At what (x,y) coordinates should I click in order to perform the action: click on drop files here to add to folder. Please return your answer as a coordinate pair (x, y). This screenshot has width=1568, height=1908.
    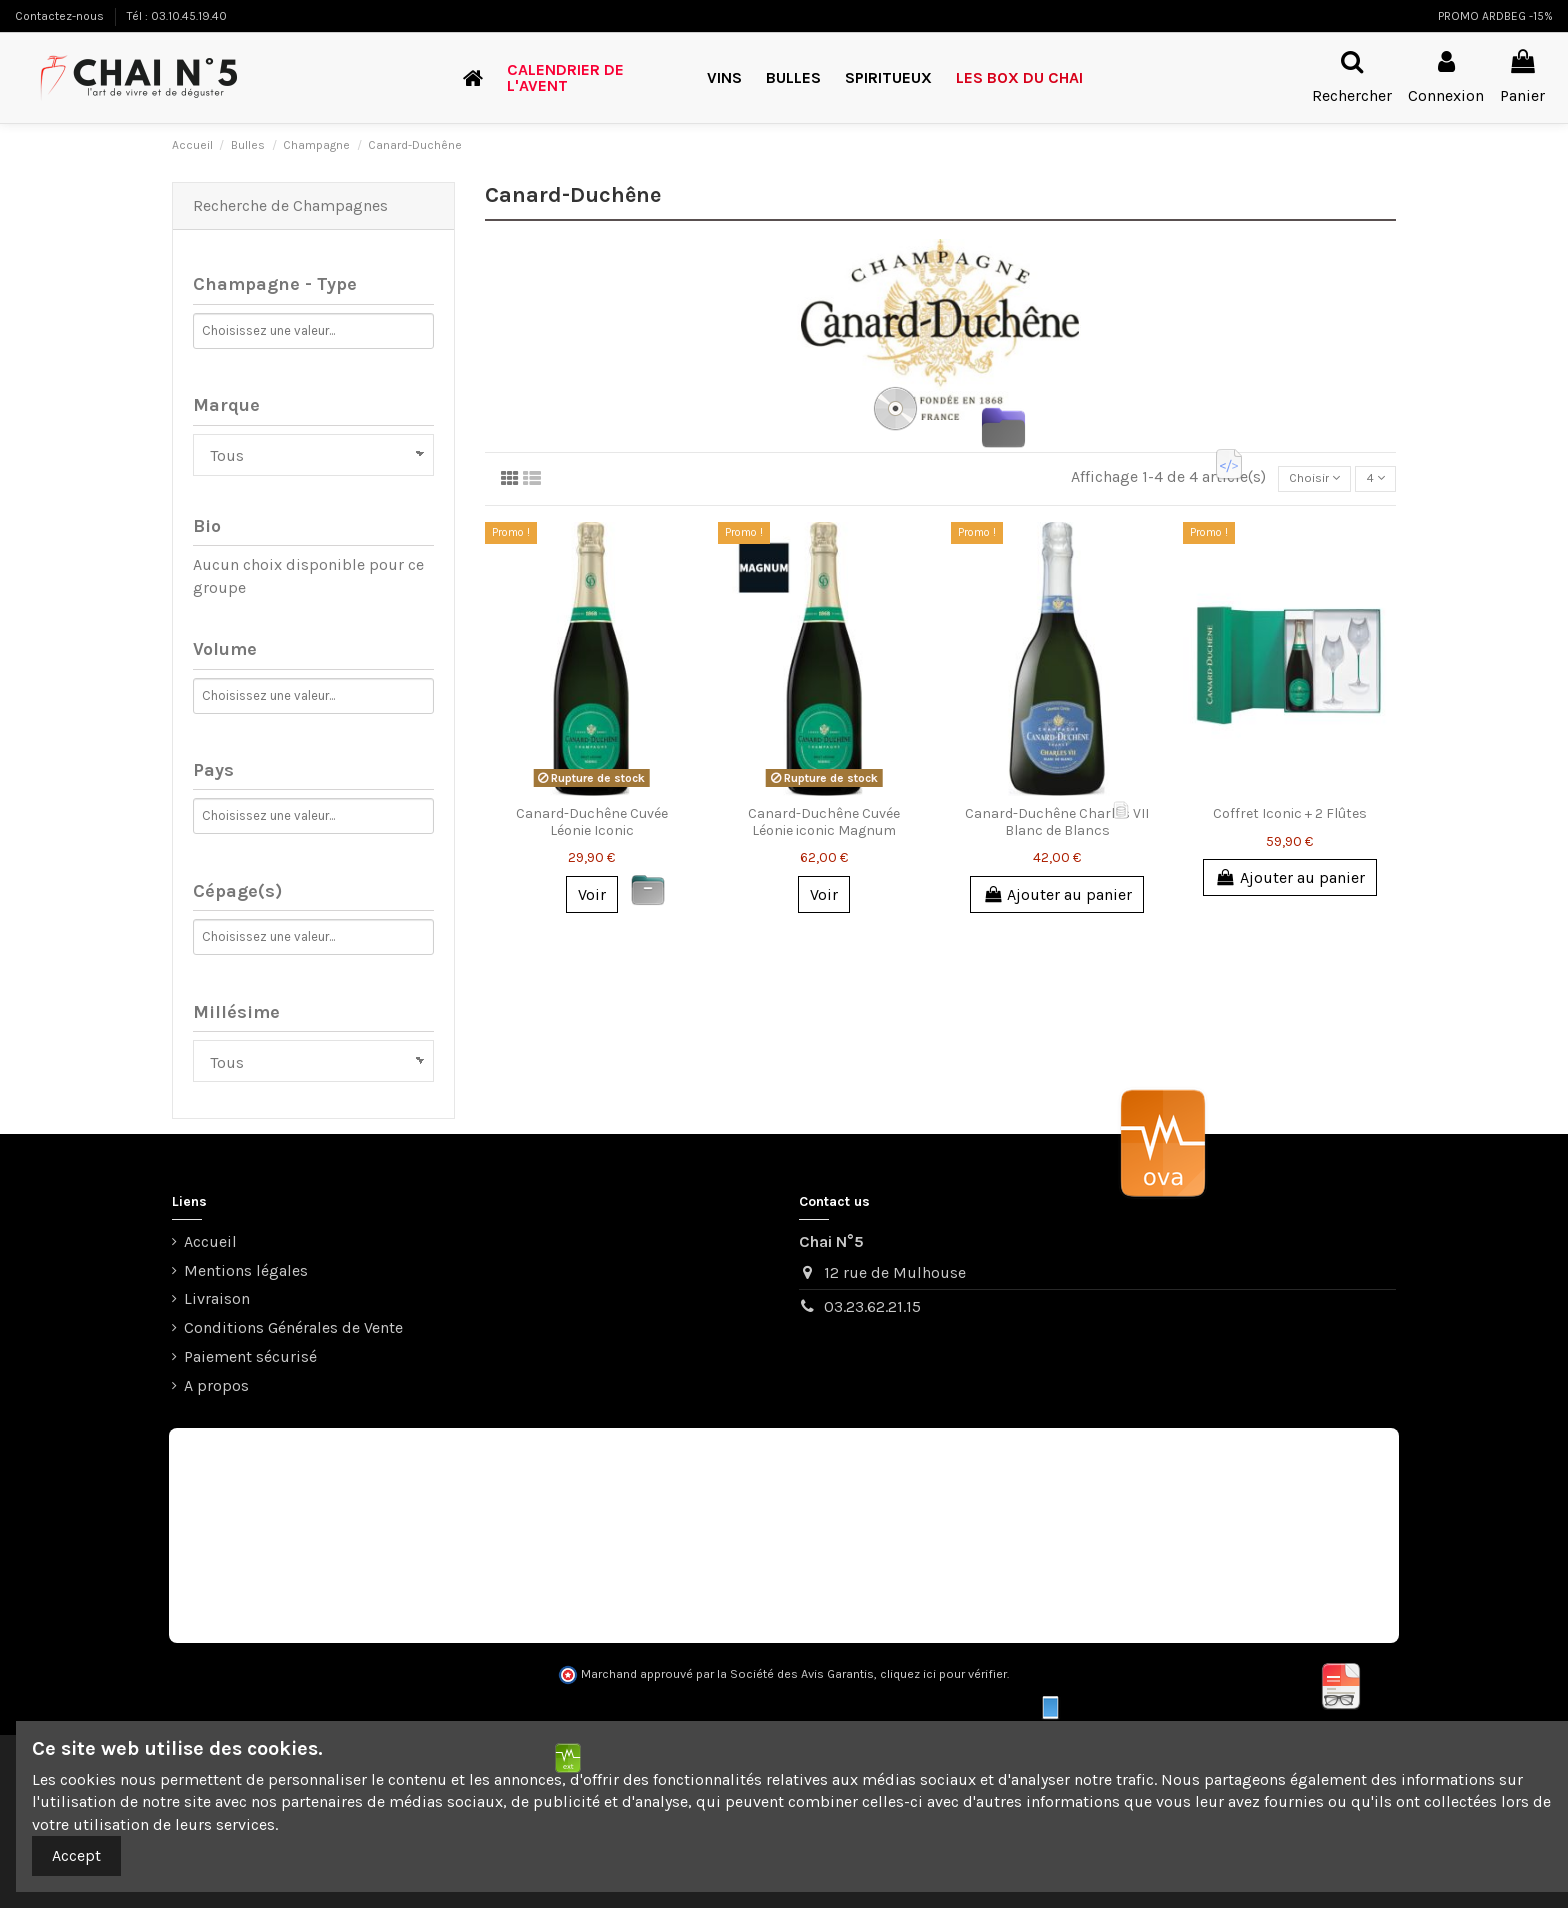
    Looking at the image, I should click on (1003, 427).